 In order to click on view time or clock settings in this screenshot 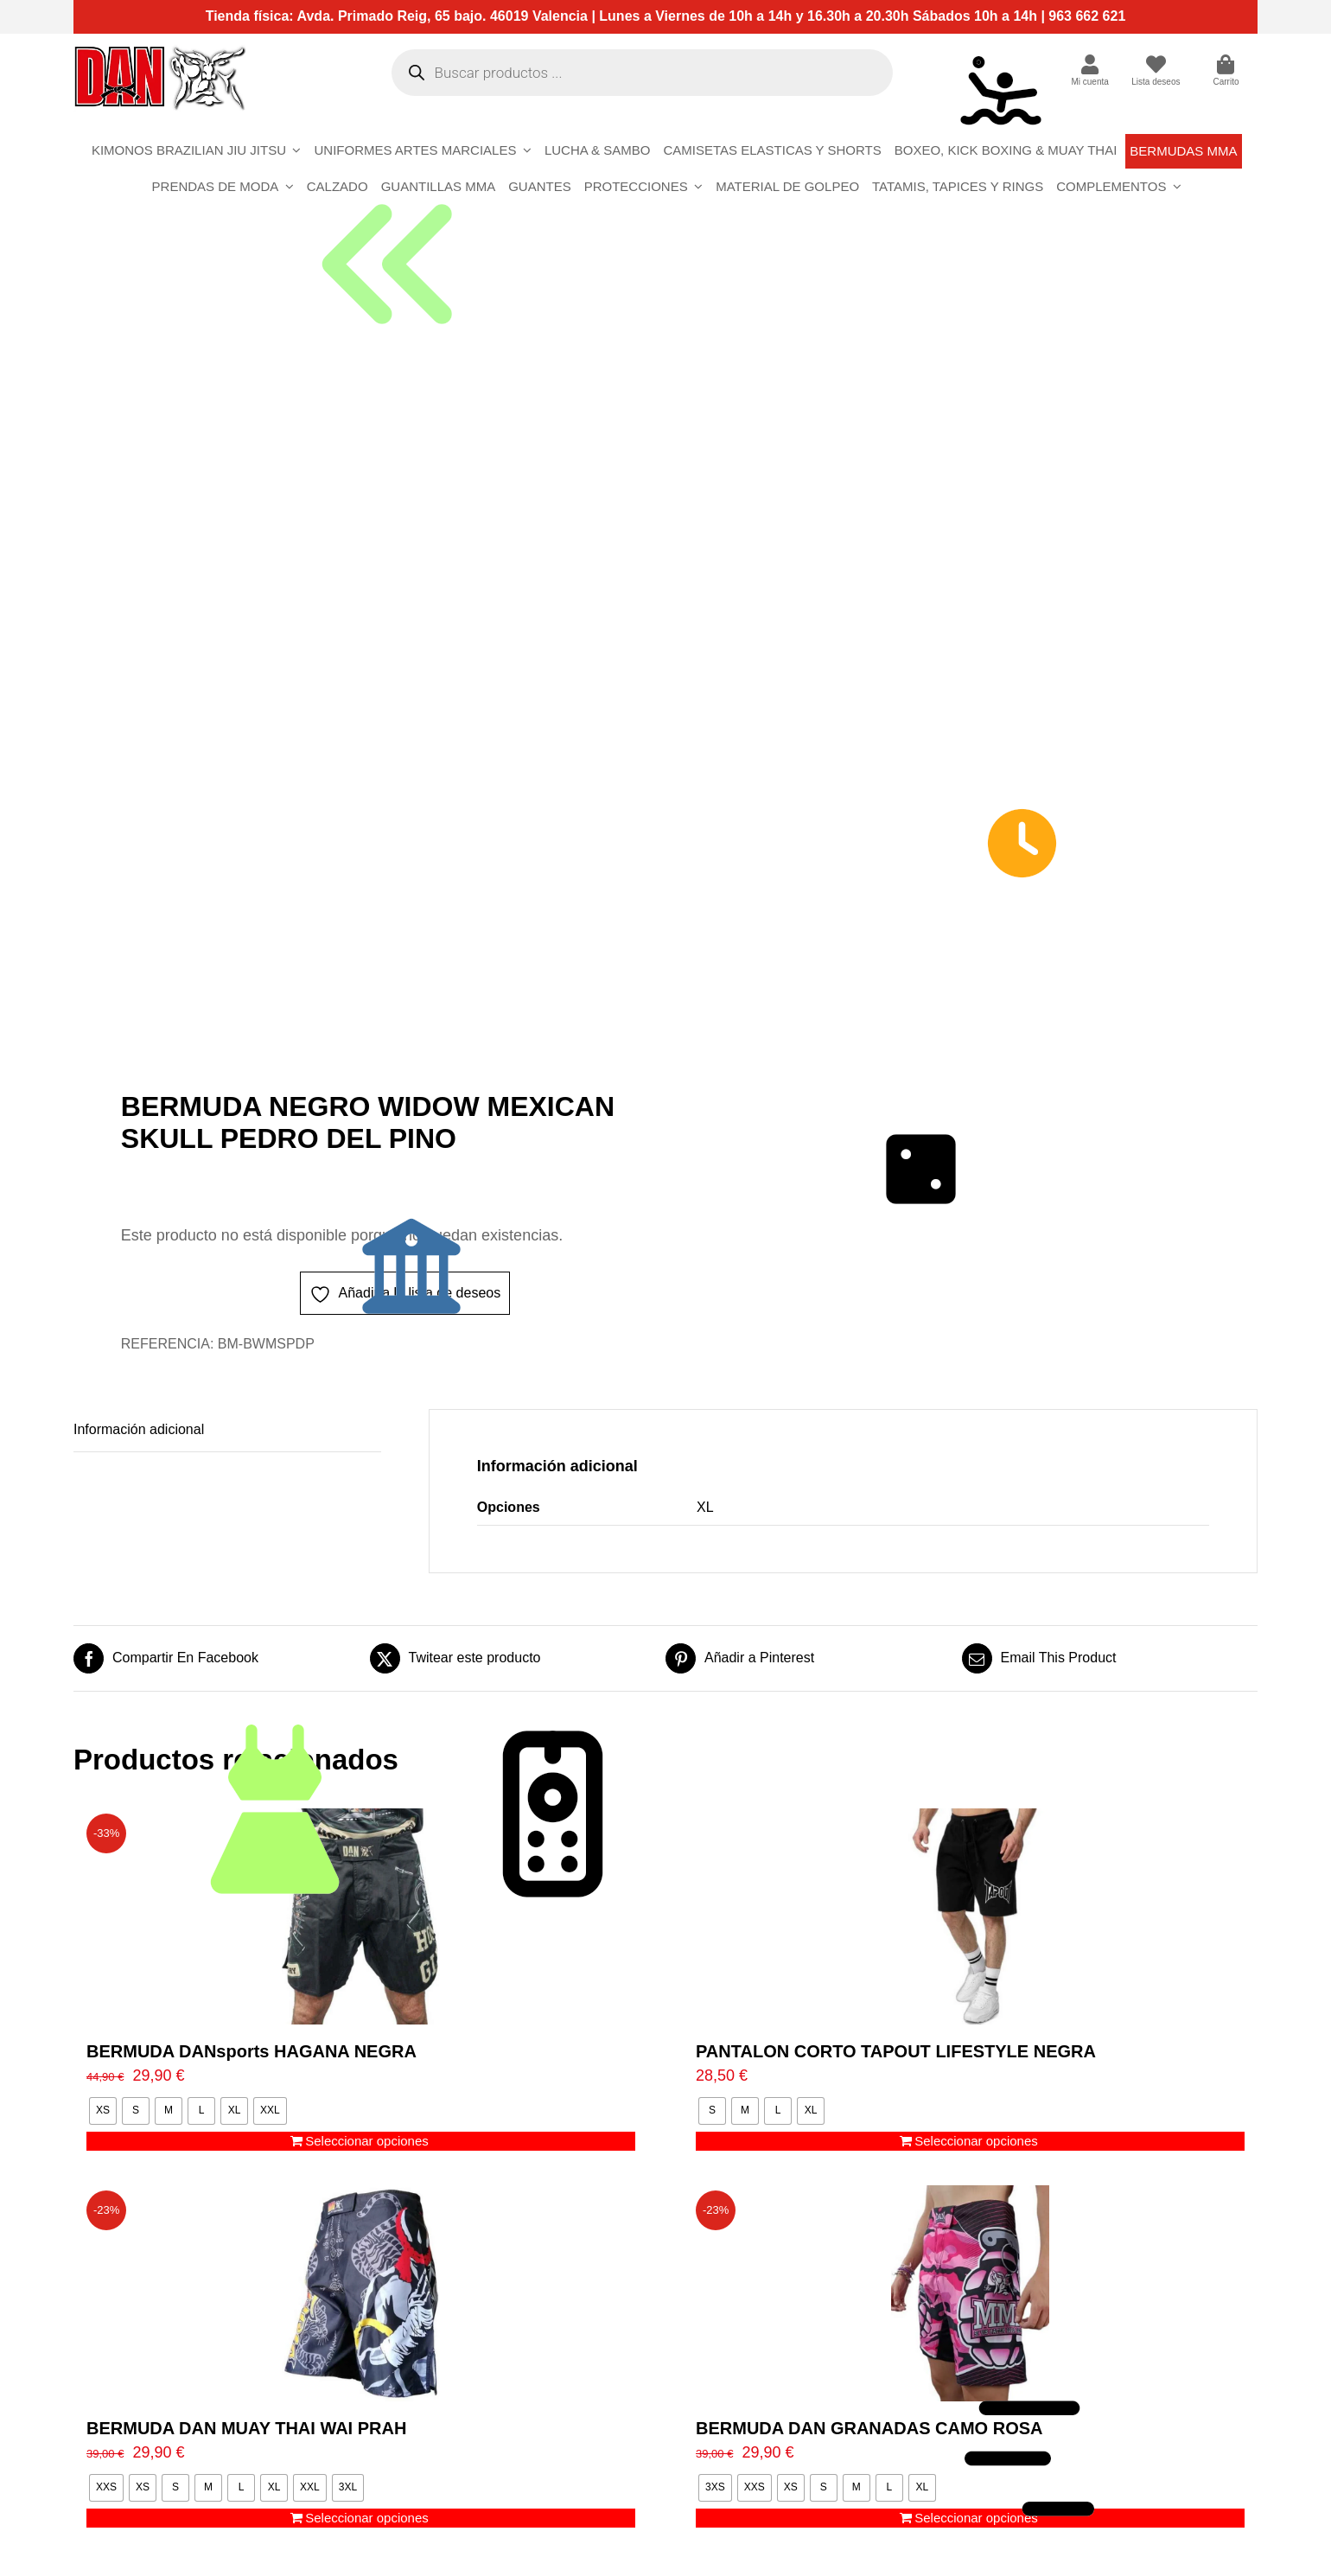, I will do `click(1022, 843)`.